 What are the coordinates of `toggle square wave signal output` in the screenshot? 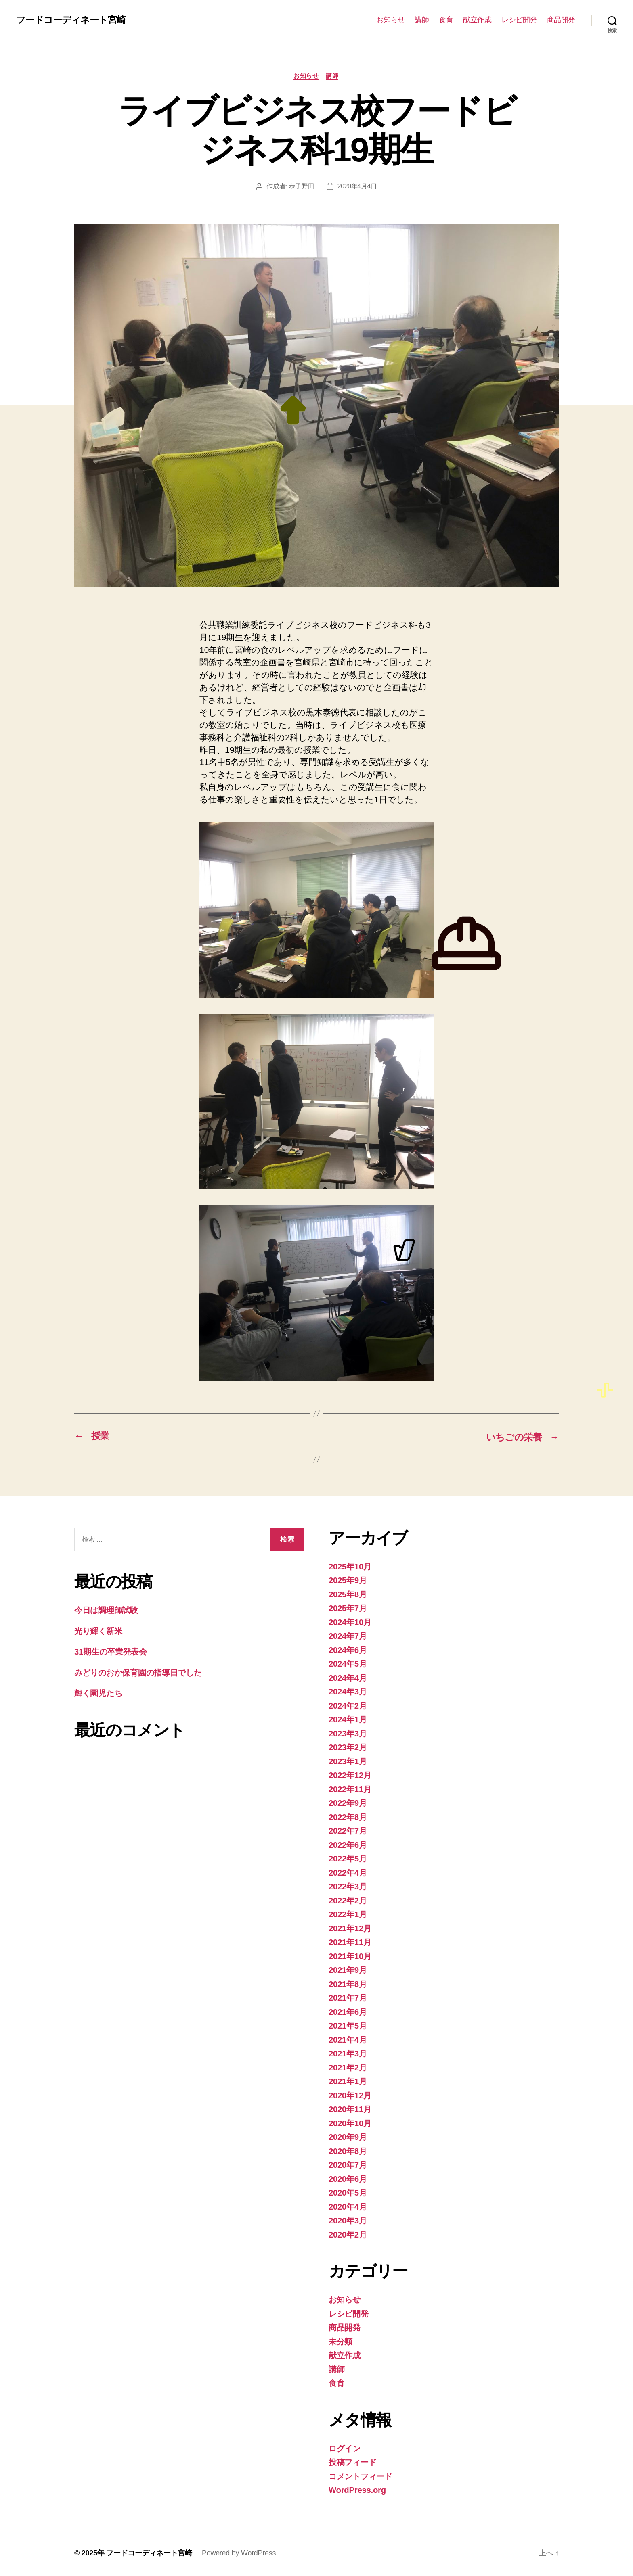 It's located at (605, 1390).